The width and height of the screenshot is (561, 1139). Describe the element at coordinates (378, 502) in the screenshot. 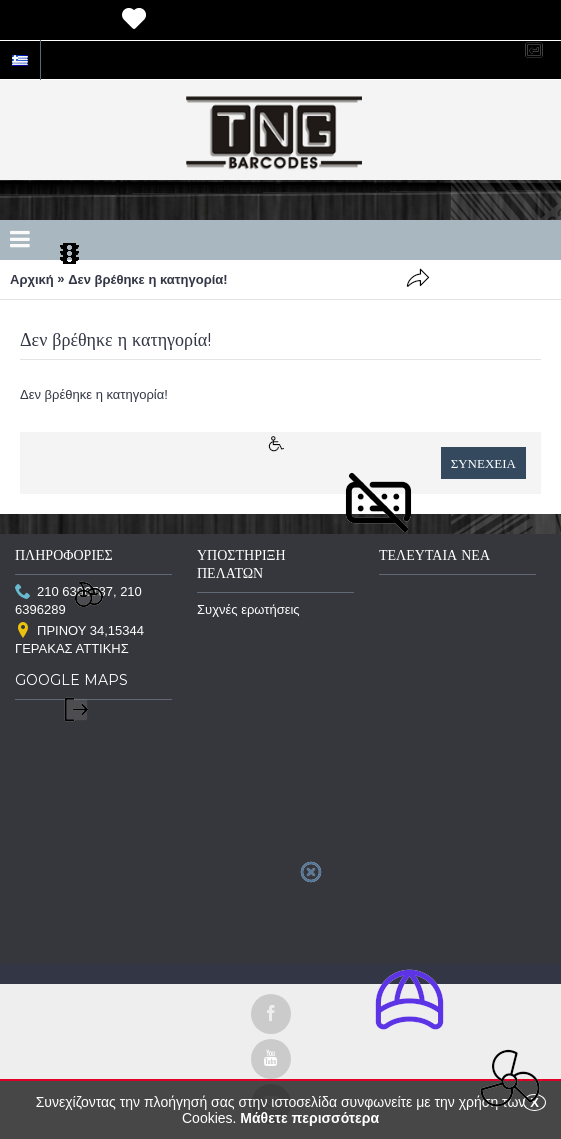

I see `disable keyboard input` at that location.